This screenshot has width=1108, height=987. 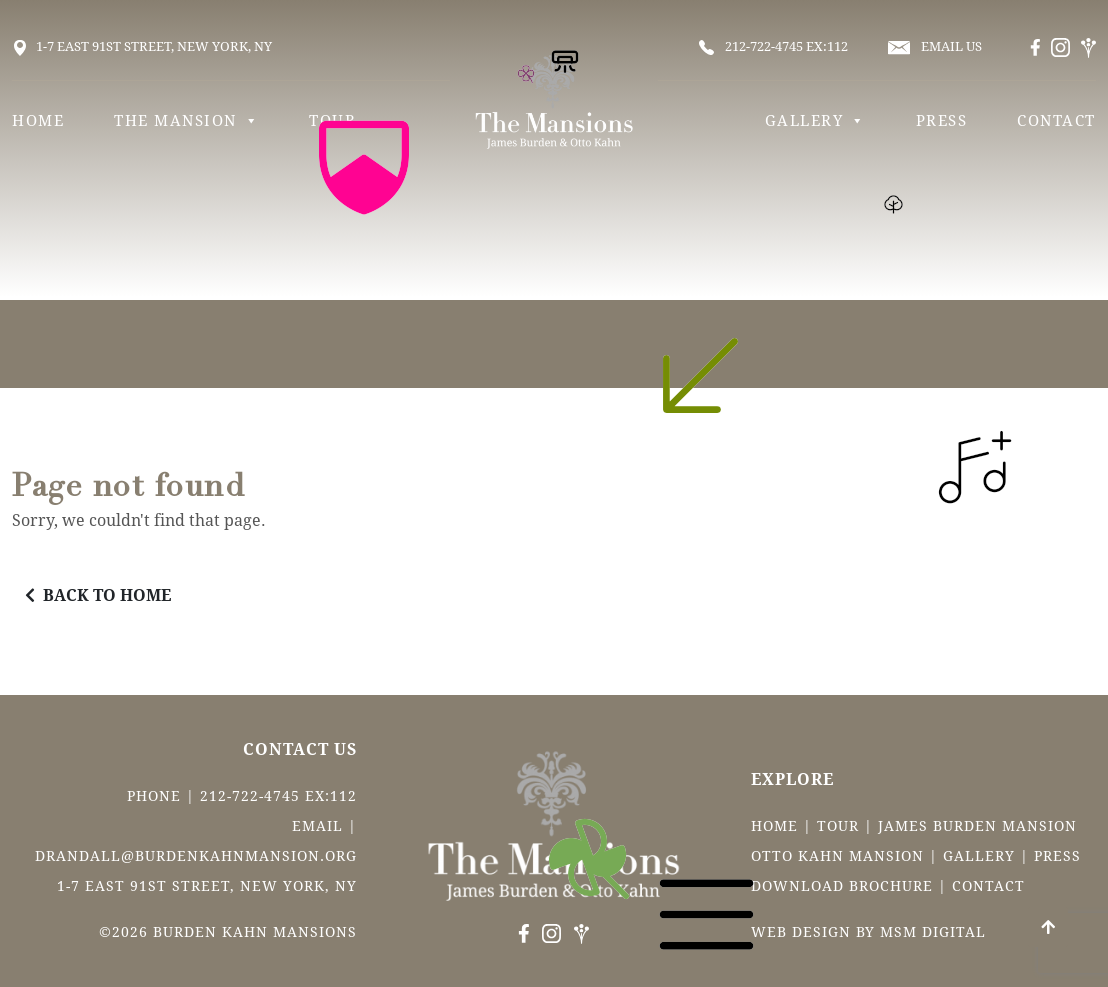 I want to click on add a new song to your library, so click(x=976, y=468).